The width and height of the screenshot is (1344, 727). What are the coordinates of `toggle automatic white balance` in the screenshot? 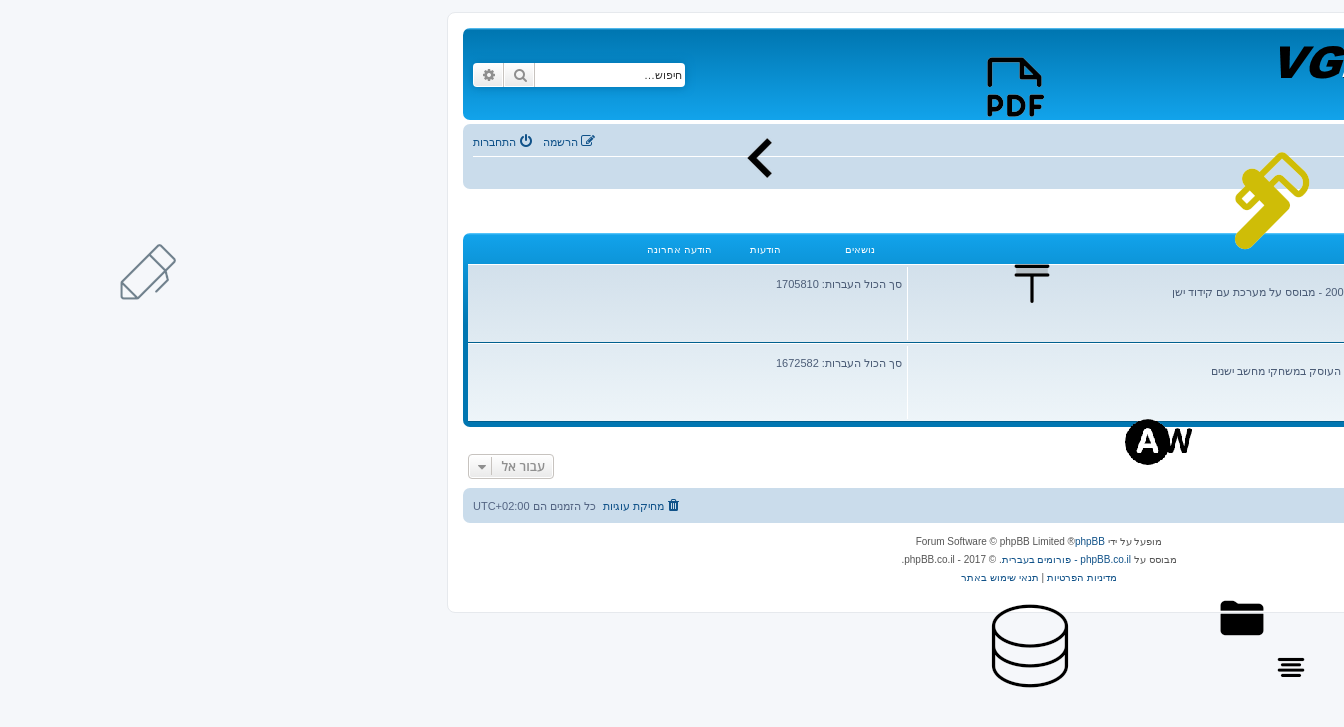 It's located at (1159, 442).